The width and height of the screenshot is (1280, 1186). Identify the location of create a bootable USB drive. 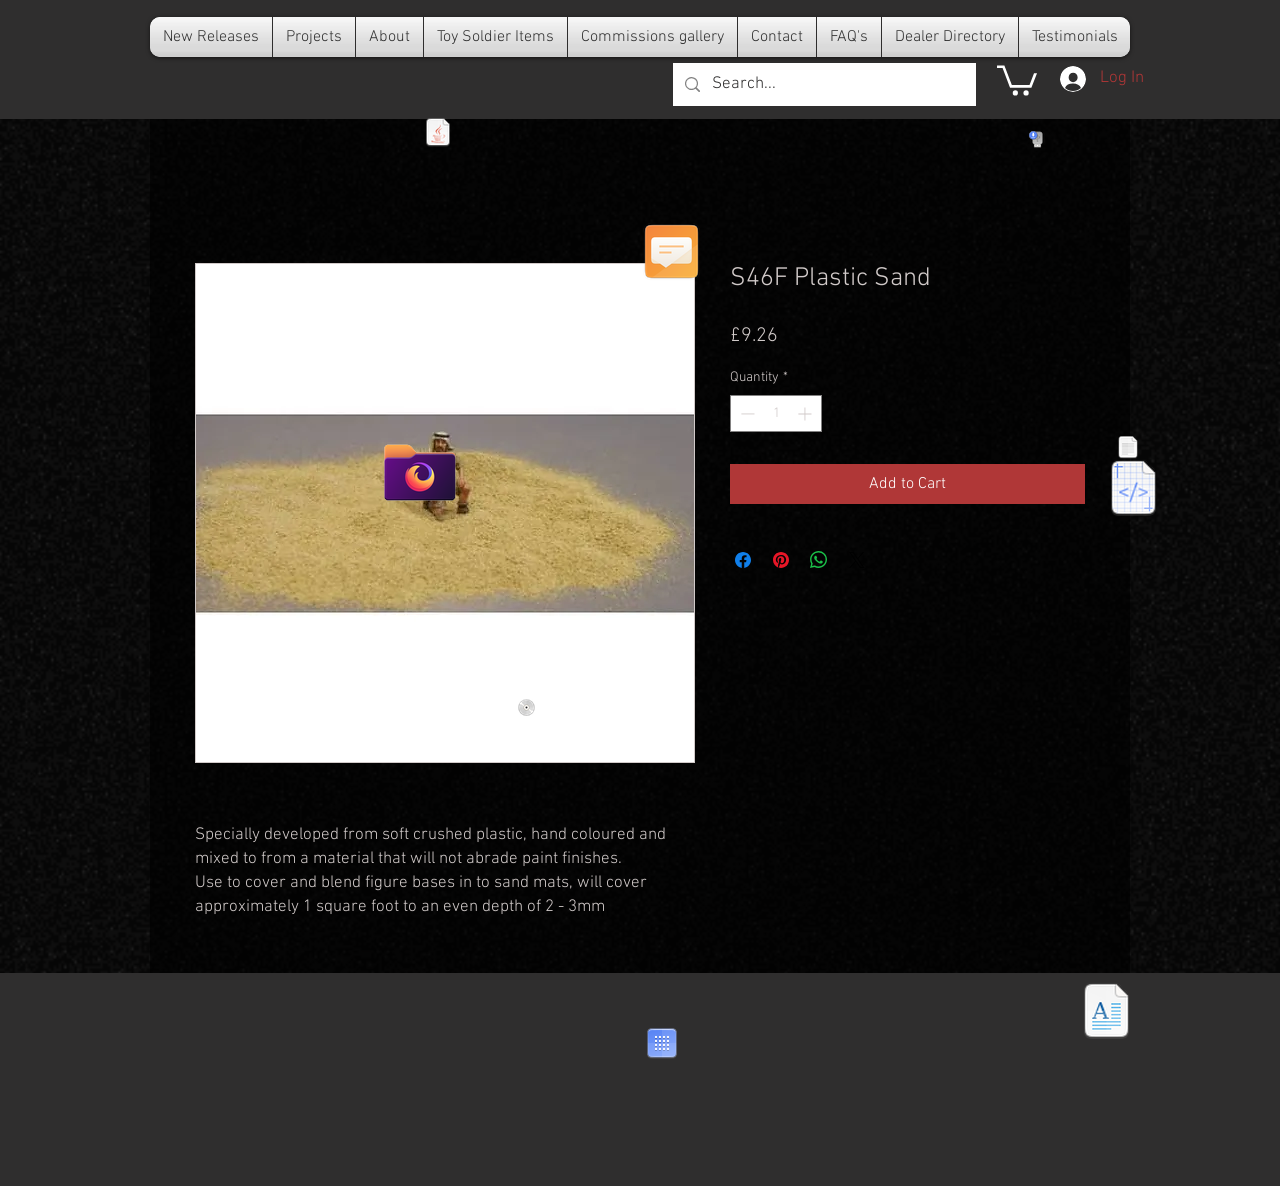
(1037, 139).